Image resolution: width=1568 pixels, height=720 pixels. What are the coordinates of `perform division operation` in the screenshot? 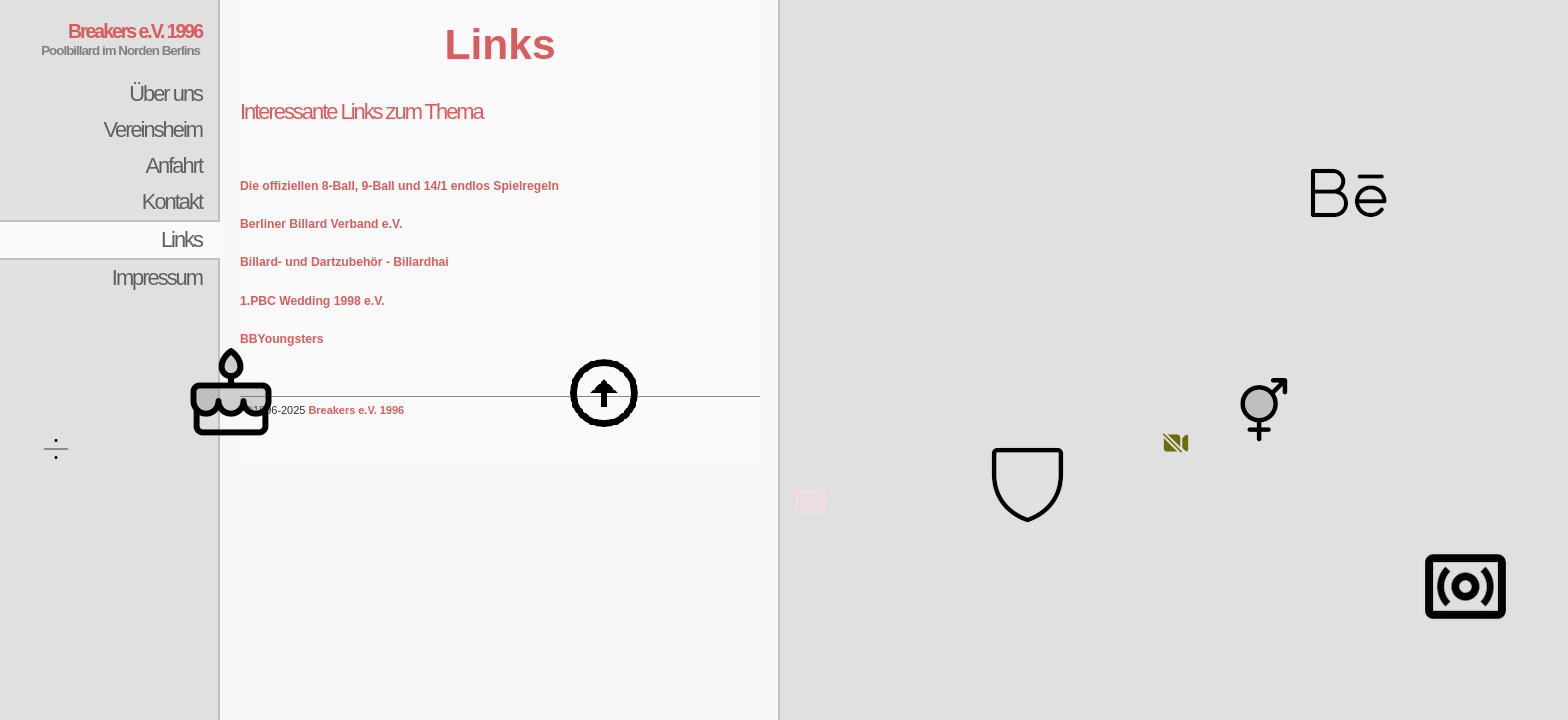 It's located at (56, 449).